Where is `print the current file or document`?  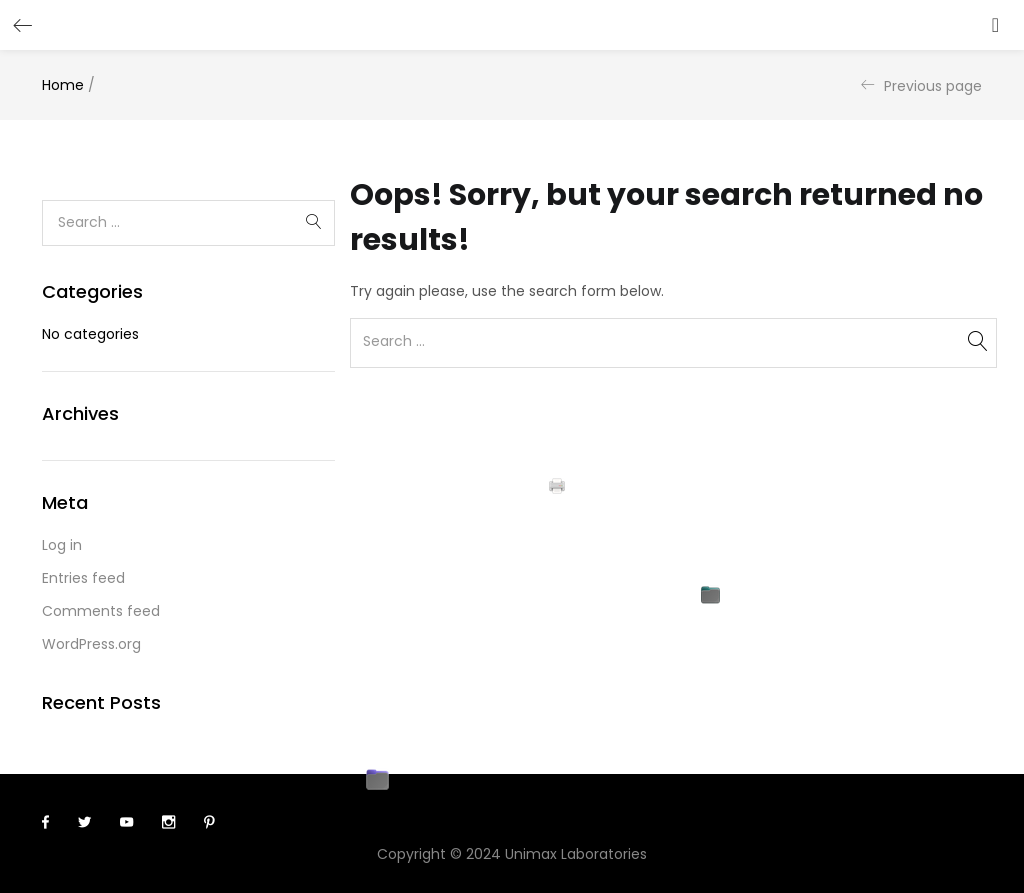 print the current file or document is located at coordinates (557, 486).